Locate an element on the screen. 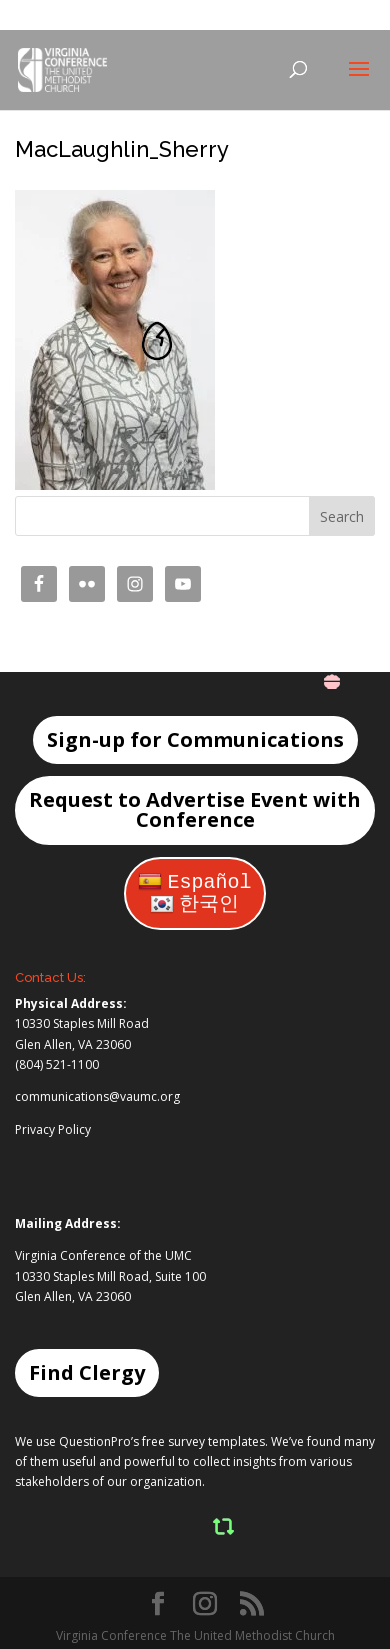 The height and width of the screenshot is (1649, 390). retweet or repost this content is located at coordinates (223, 1526).